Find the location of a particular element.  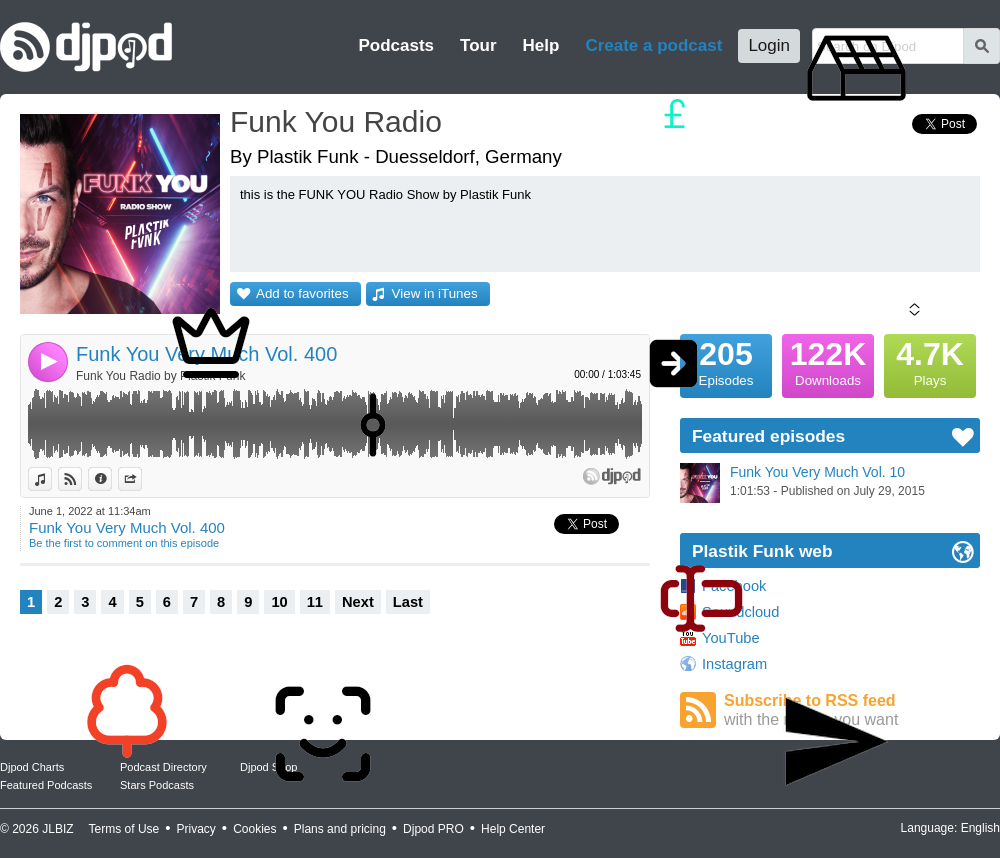

indicates premium or pro membership status is located at coordinates (211, 343).